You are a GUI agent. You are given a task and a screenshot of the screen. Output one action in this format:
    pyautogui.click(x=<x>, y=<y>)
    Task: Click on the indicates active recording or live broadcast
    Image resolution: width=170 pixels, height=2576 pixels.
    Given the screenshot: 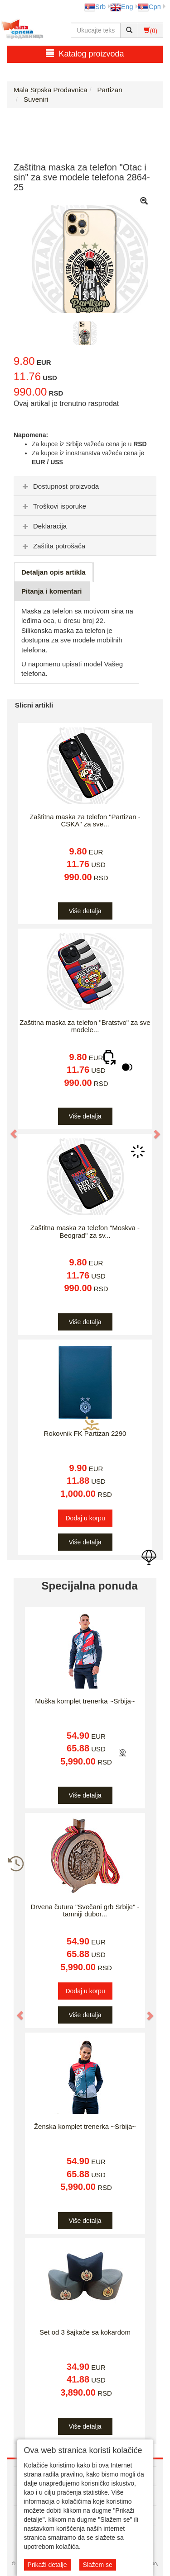 What is the action you would take?
    pyautogui.click(x=127, y=1067)
    